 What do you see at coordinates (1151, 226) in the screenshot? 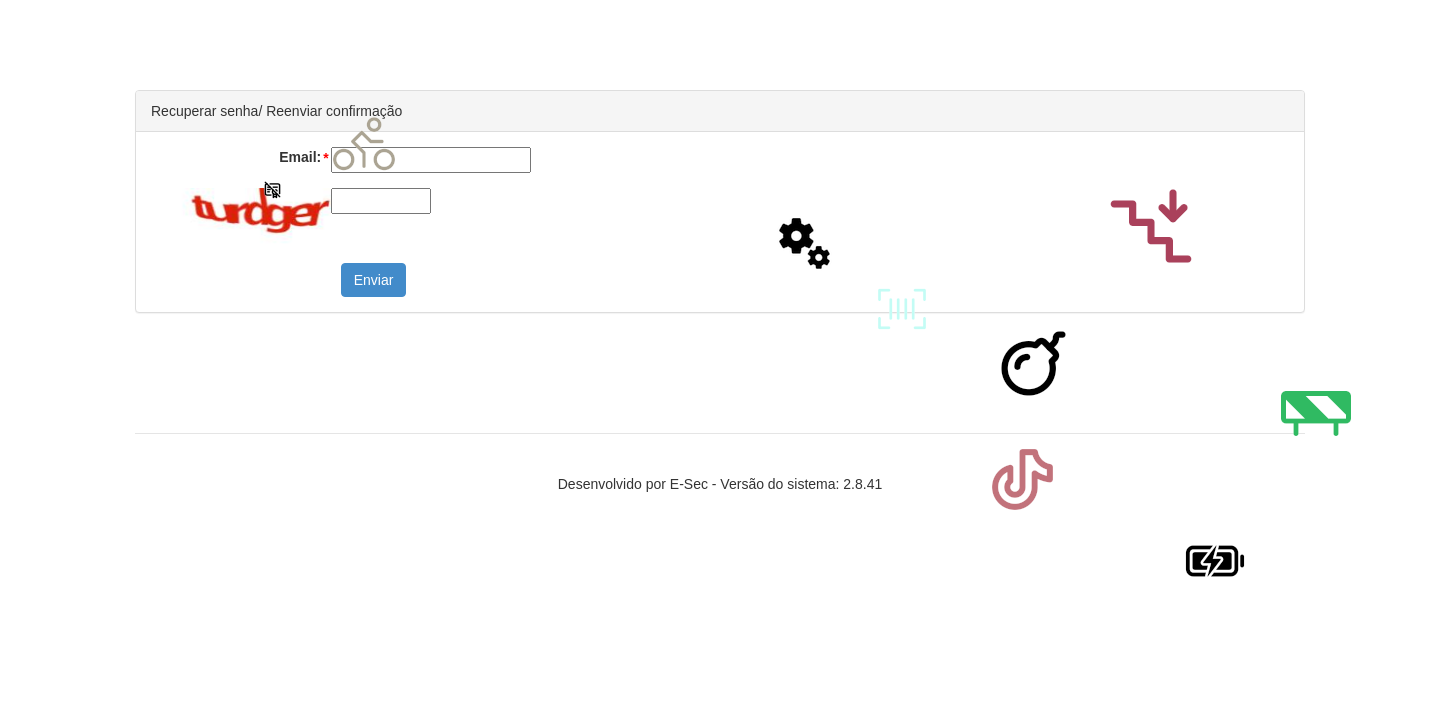
I see `navigate to a lower floor` at bounding box center [1151, 226].